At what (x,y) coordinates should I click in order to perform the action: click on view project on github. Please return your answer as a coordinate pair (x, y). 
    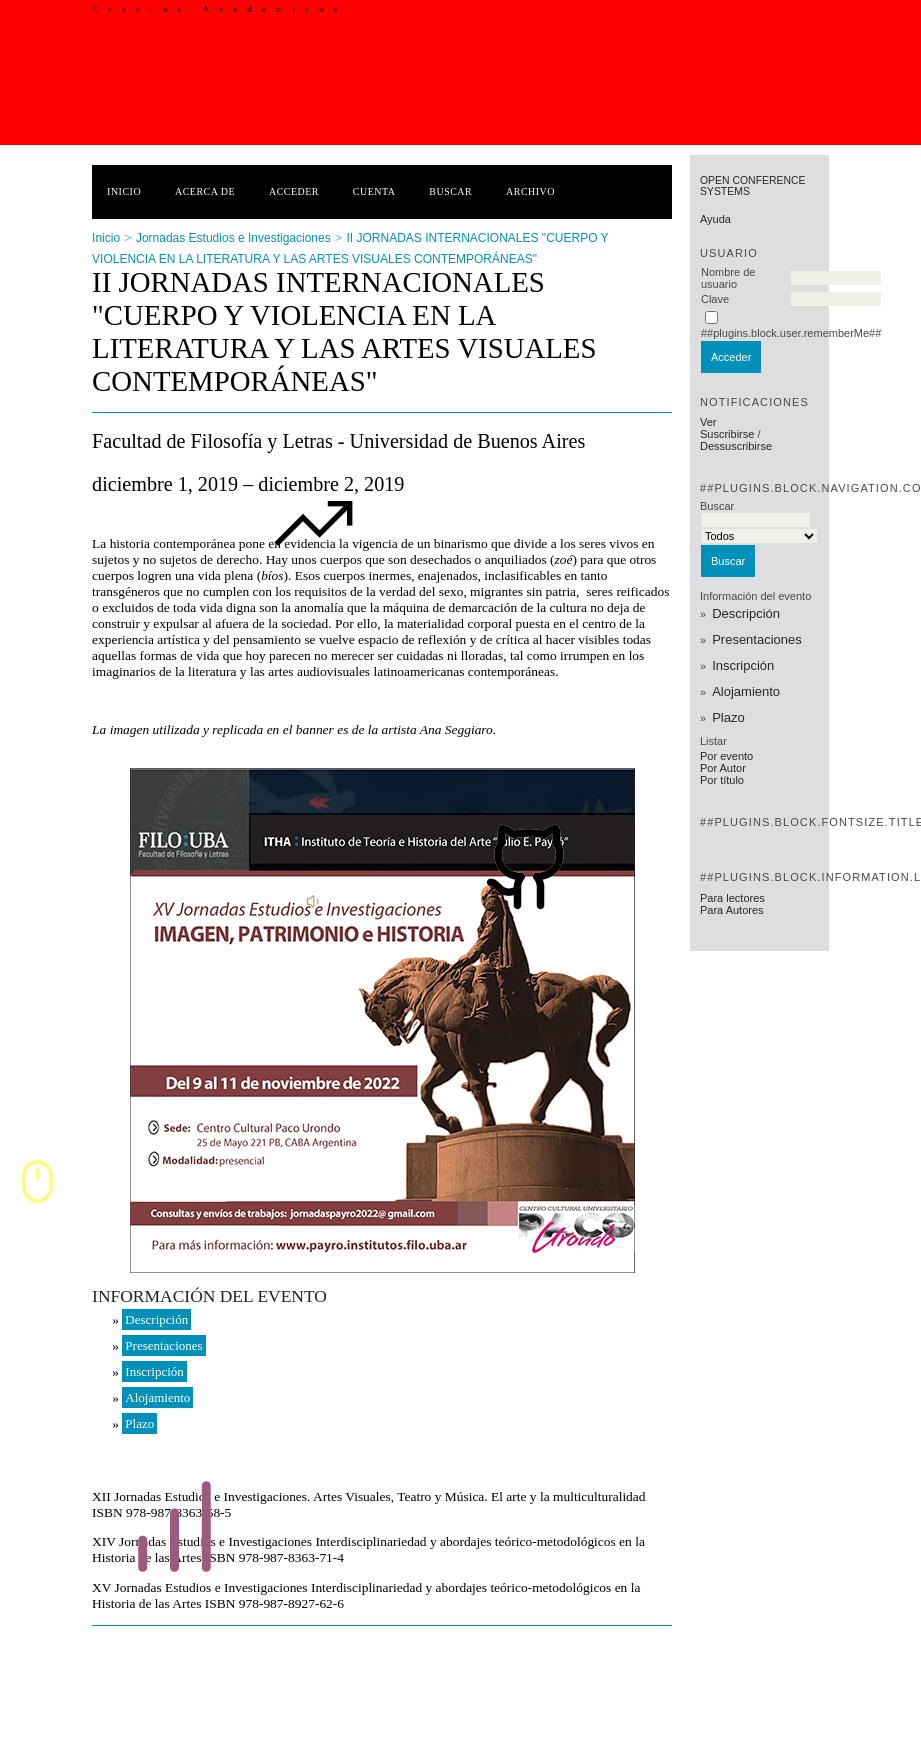
    Looking at the image, I should click on (529, 867).